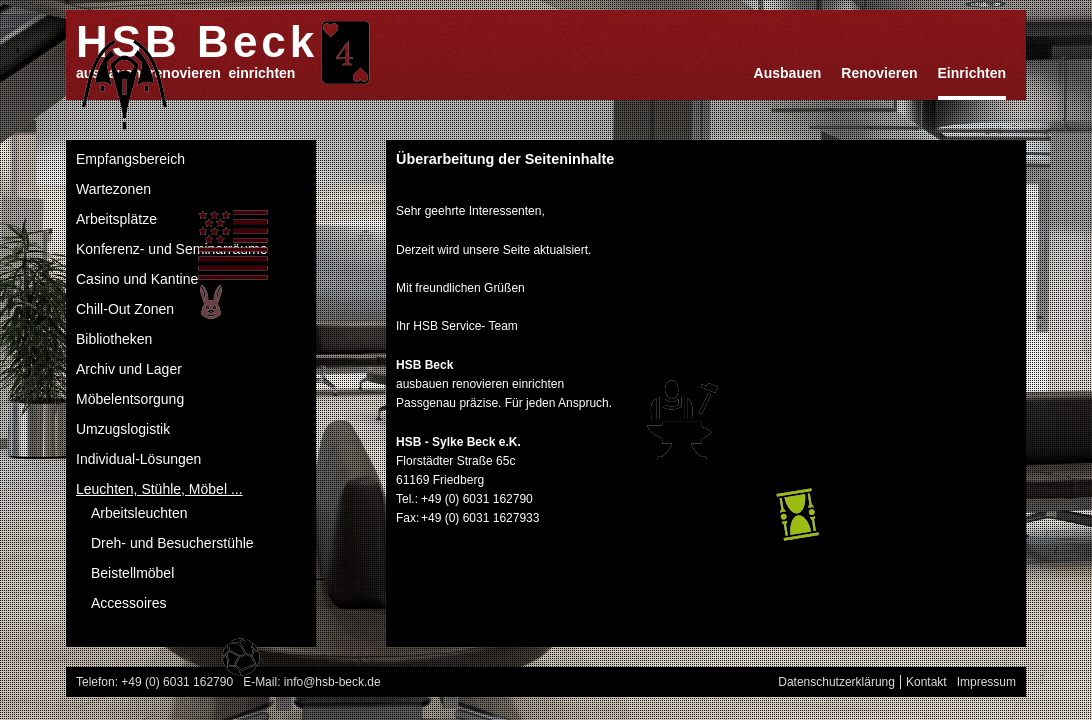  Describe the element at coordinates (345, 52) in the screenshot. I see `four of hearts playing card` at that location.